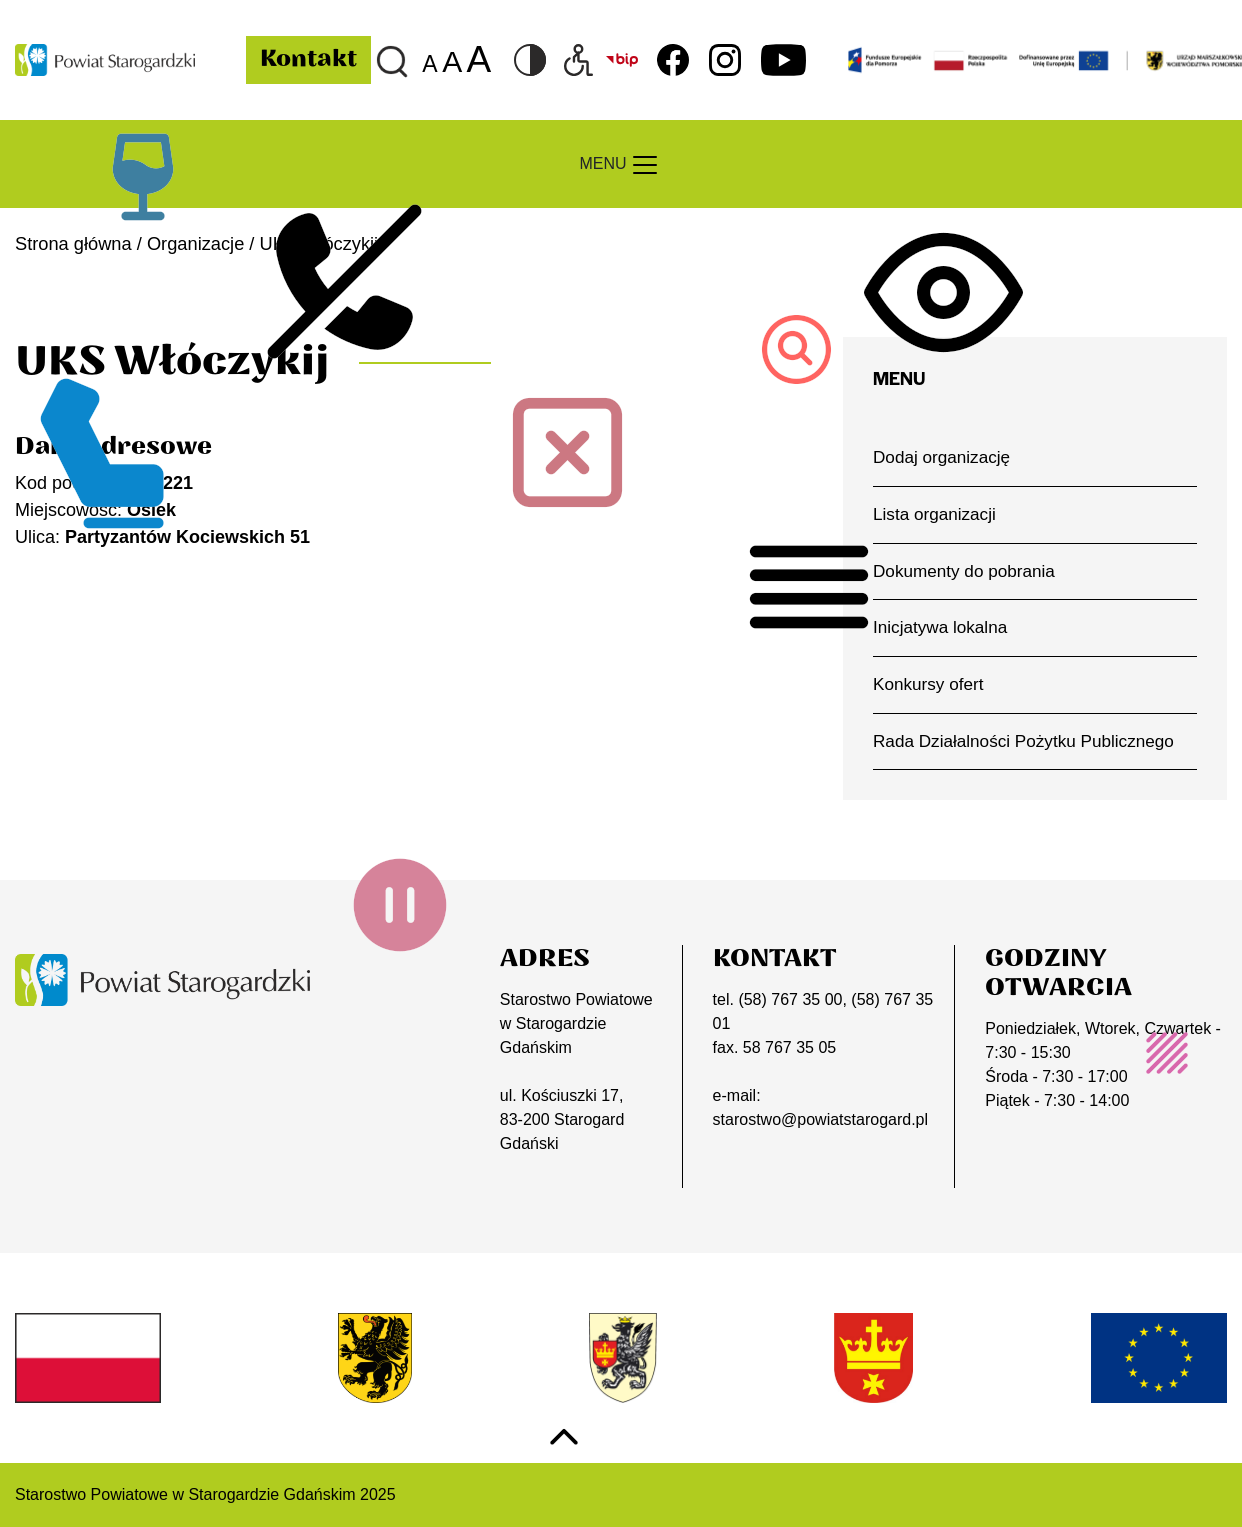 The image size is (1242, 1527). I want to click on indicates a full drink or beverage status, so click(143, 177).